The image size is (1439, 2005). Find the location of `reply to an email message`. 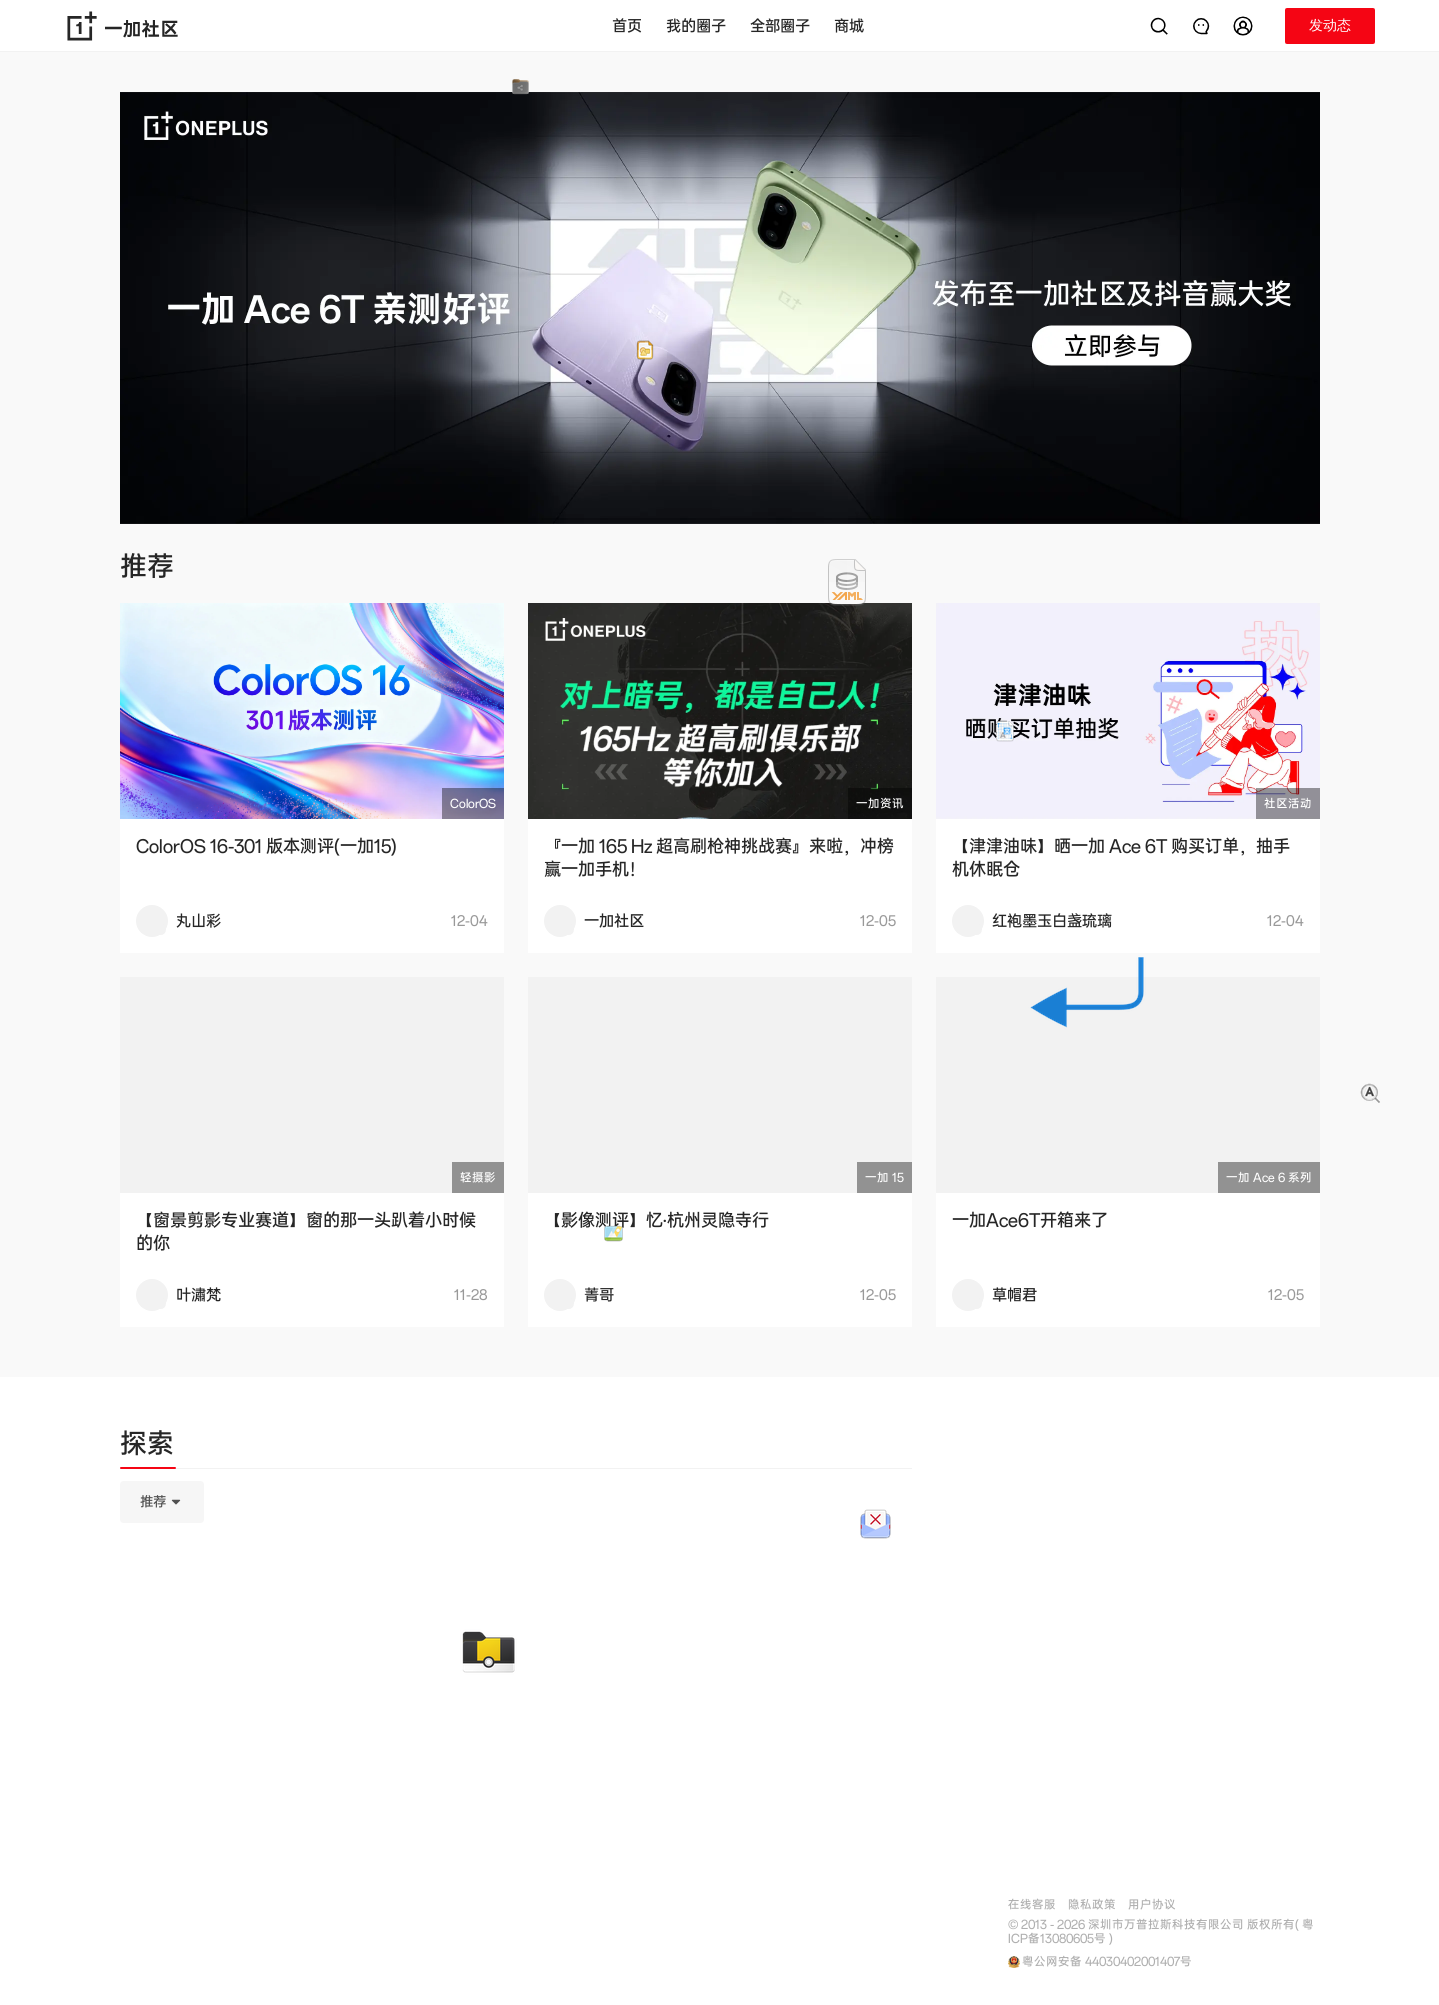

reply to an email message is located at coordinates (1085, 991).